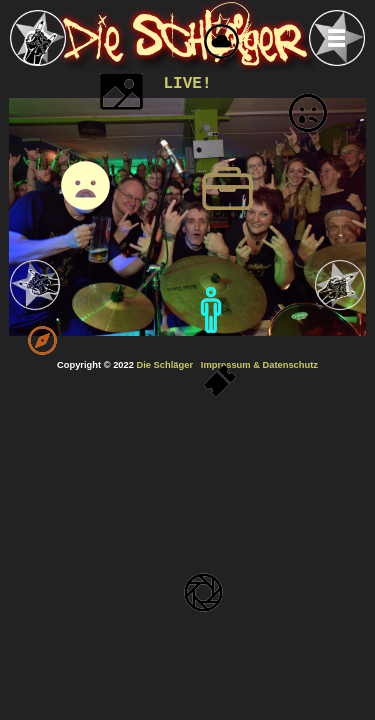  I want to click on adjust camera aperture settings, so click(203, 592).